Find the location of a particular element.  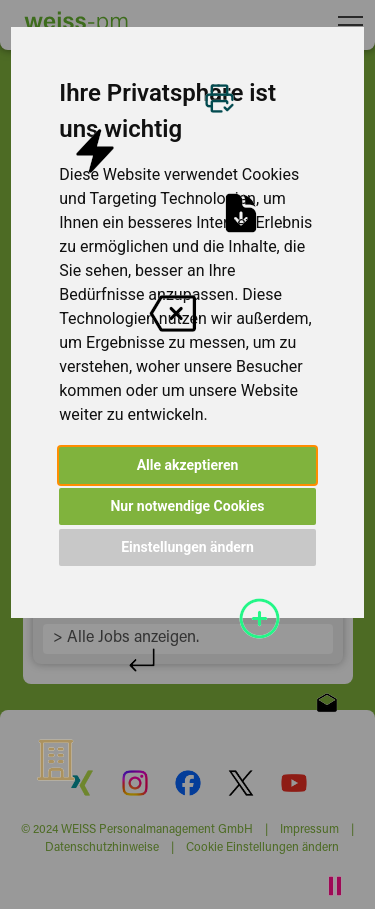

delete the previous character is located at coordinates (174, 313).